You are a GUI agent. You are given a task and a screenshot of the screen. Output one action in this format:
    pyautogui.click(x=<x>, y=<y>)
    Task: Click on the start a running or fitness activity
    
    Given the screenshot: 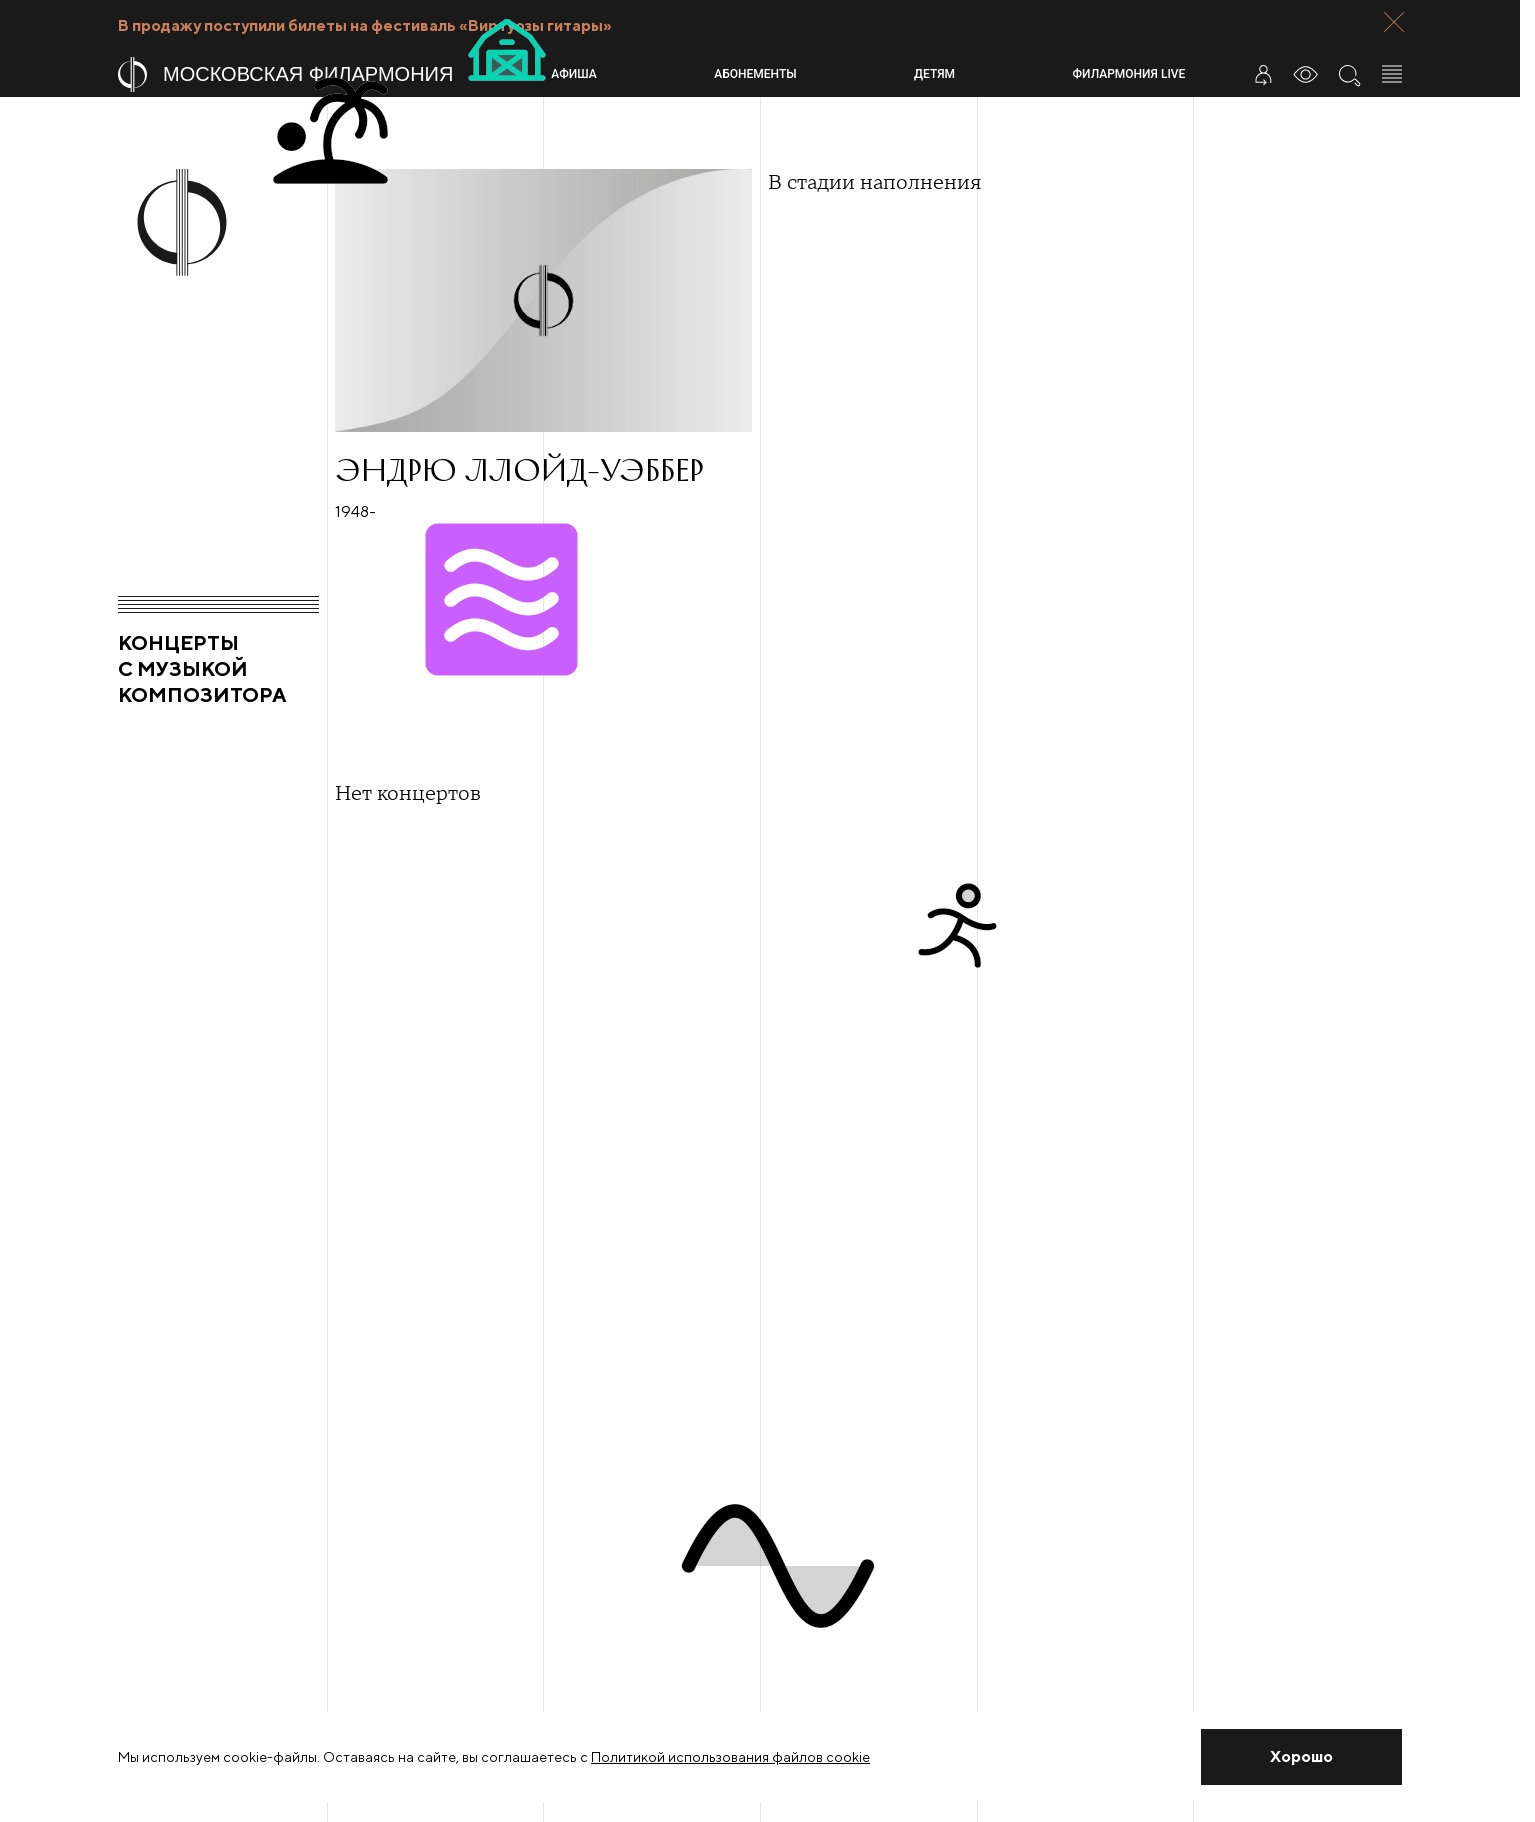 What is the action you would take?
    pyautogui.click(x=959, y=924)
    